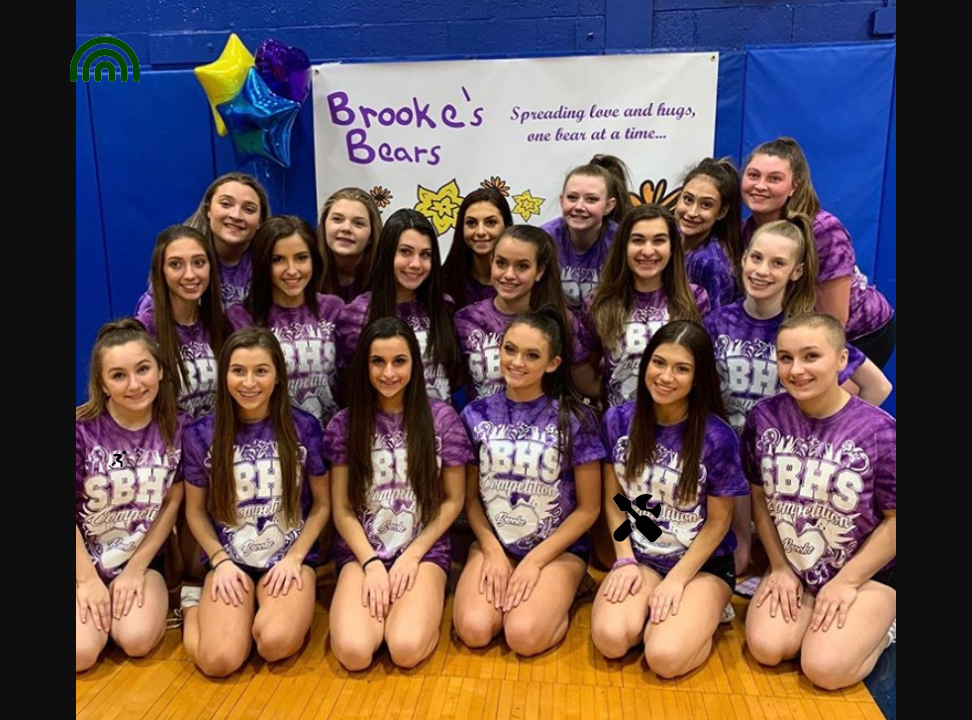  What do you see at coordinates (118, 460) in the screenshot?
I see `indicates ice skating or winter sports activity` at bounding box center [118, 460].